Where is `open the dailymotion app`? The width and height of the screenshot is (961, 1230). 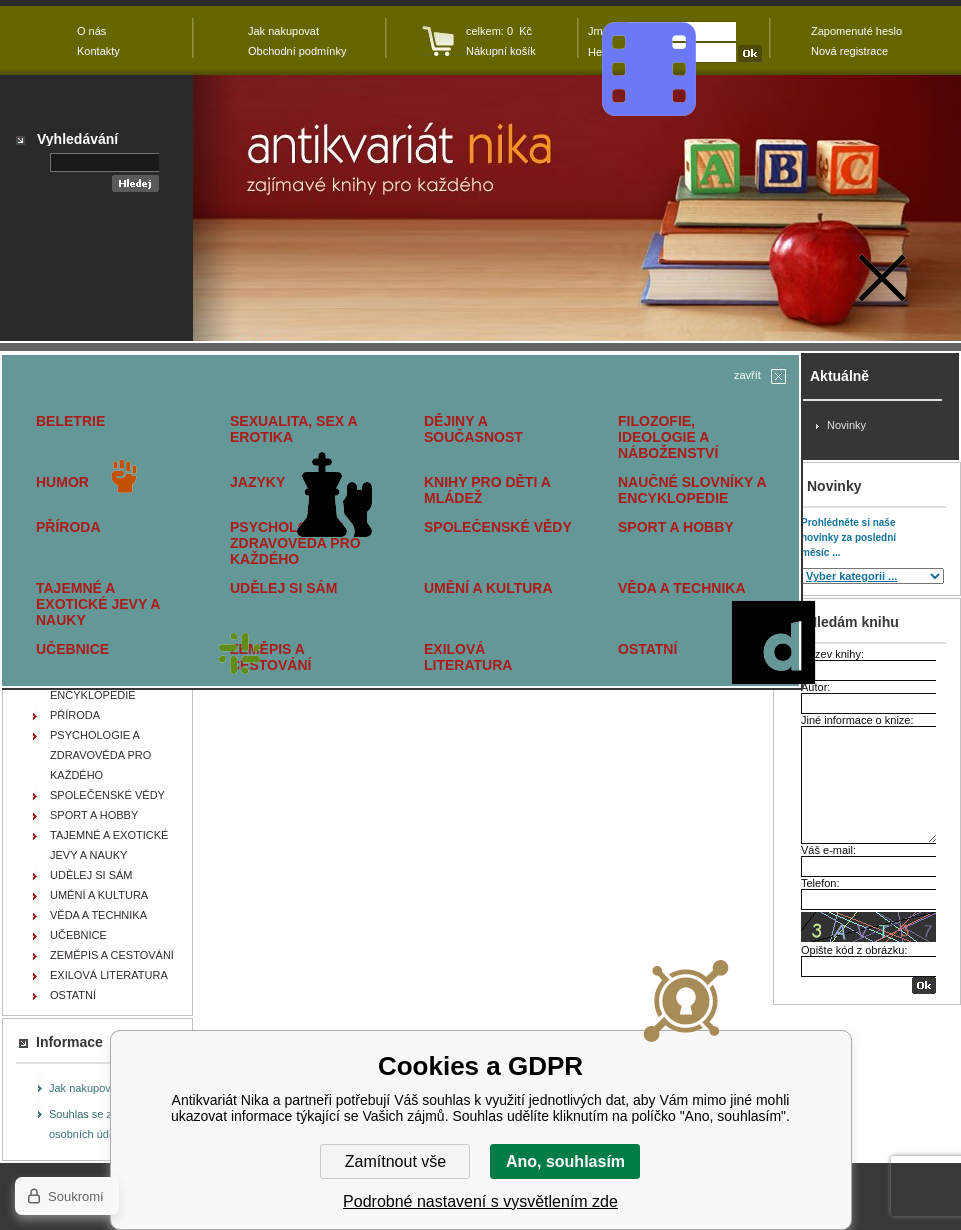 open the dailymotion app is located at coordinates (773, 642).